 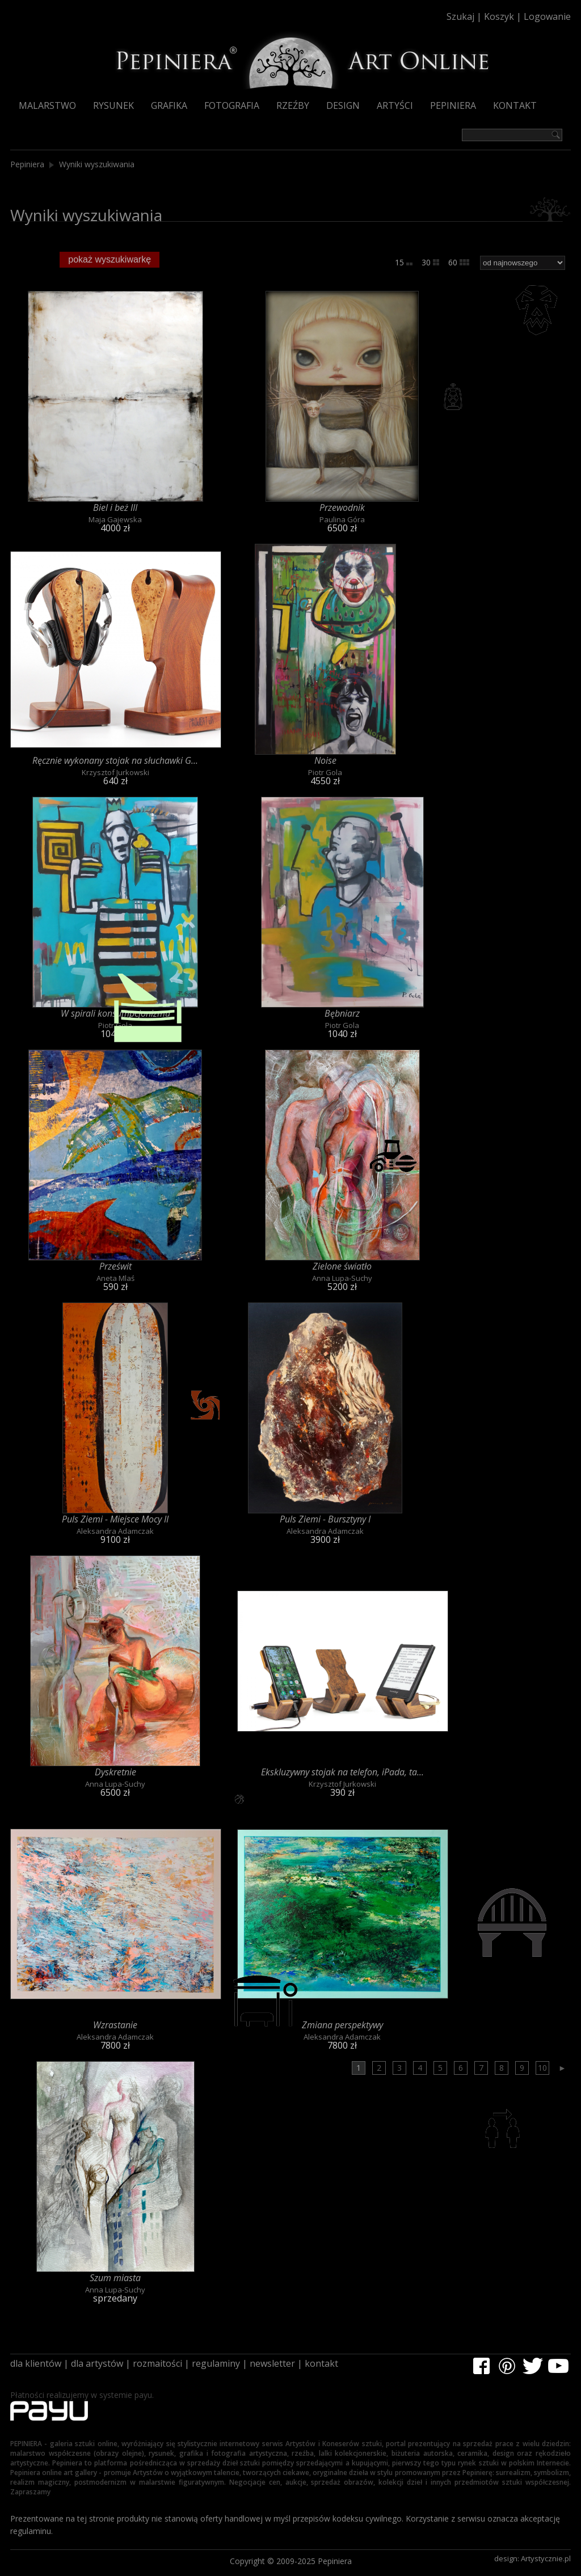 What do you see at coordinates (239, 1799) in the screenshot?
I see `access beach or summer-themed games` at bounding box center [239, 1799].